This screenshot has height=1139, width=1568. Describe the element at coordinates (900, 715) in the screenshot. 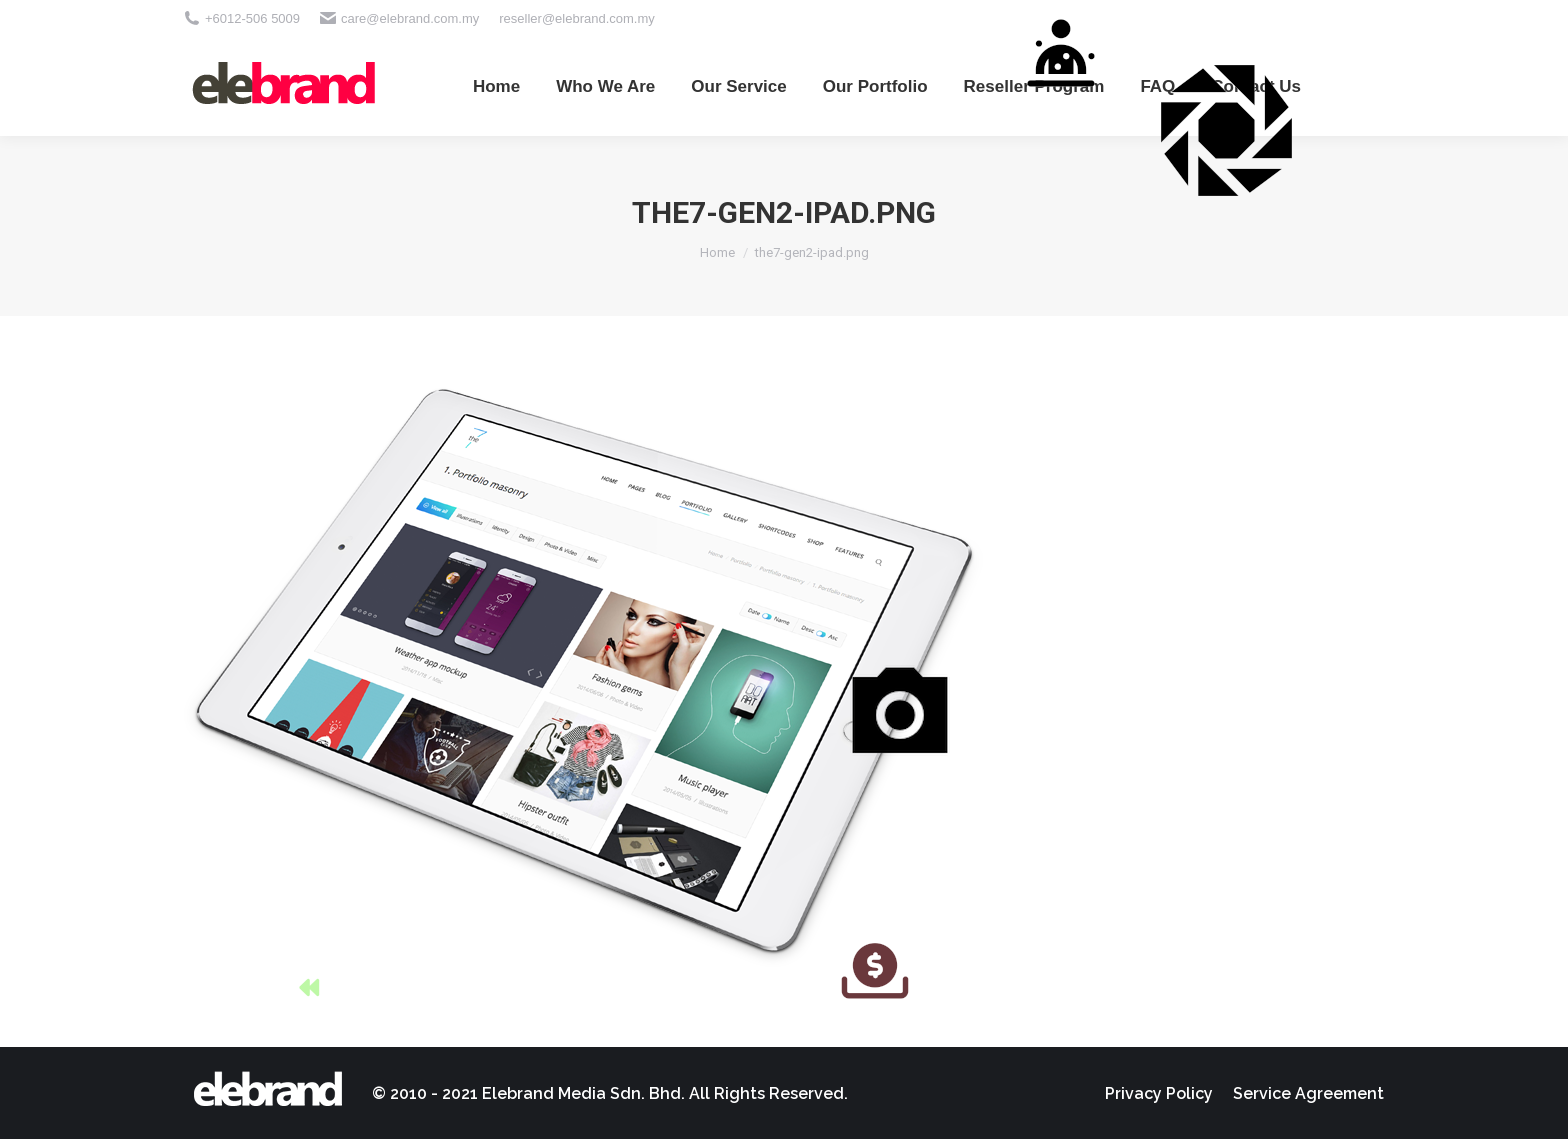

I see `open camera to take a photo` at that location.